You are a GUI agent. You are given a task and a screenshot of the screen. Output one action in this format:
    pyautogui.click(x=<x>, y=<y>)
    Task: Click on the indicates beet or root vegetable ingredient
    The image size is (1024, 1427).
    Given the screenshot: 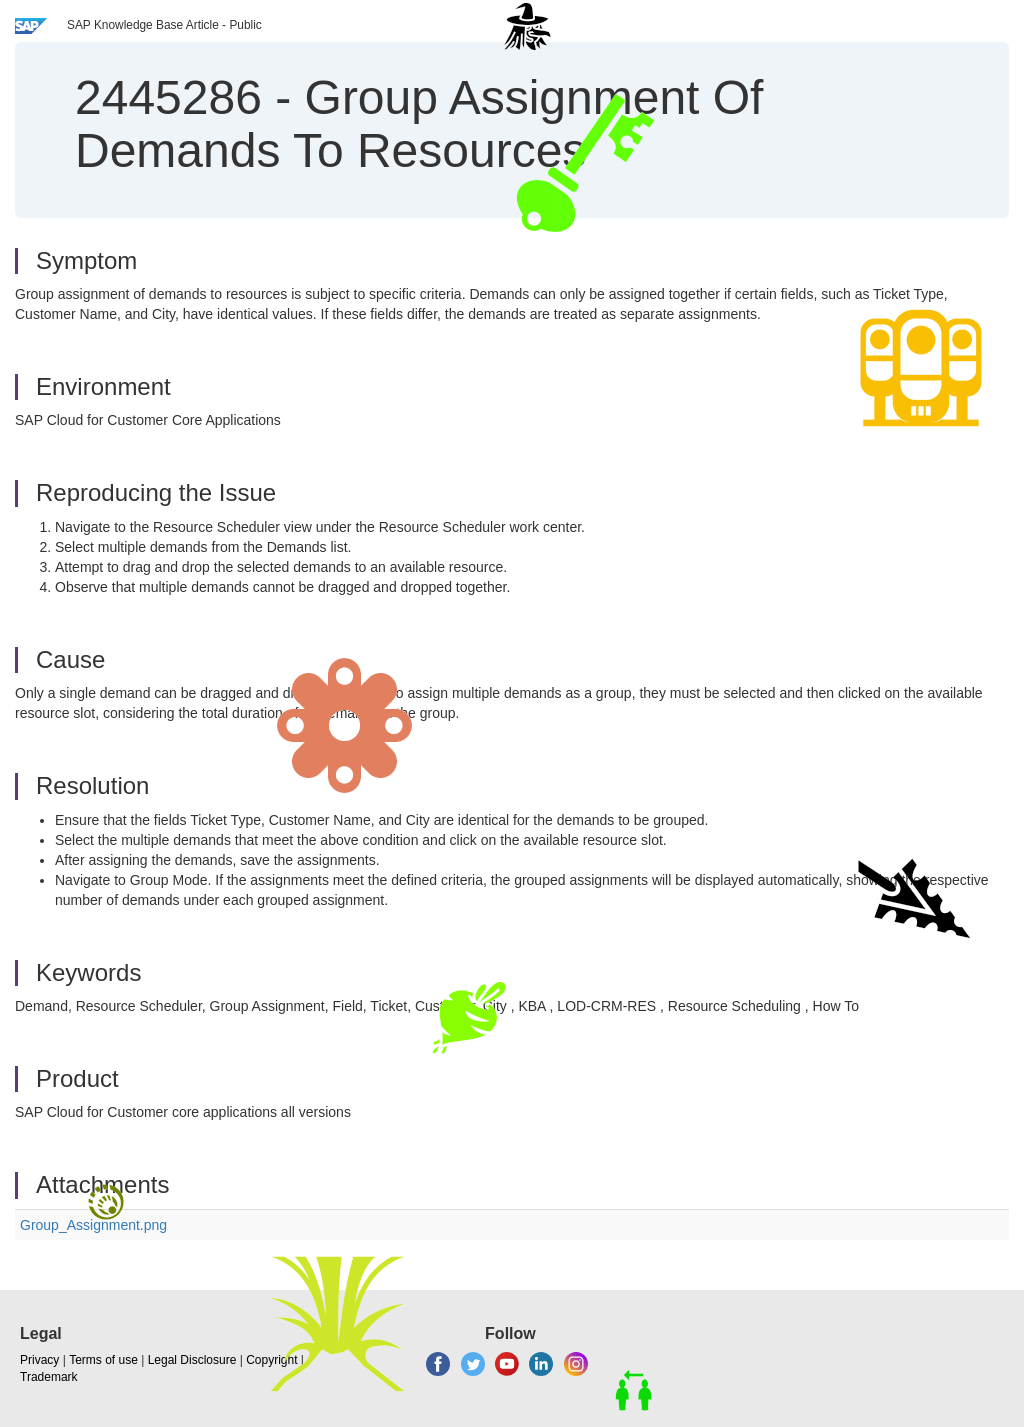 What is the action you would take?
    pyautogui.click(x=469, y=1018)
    